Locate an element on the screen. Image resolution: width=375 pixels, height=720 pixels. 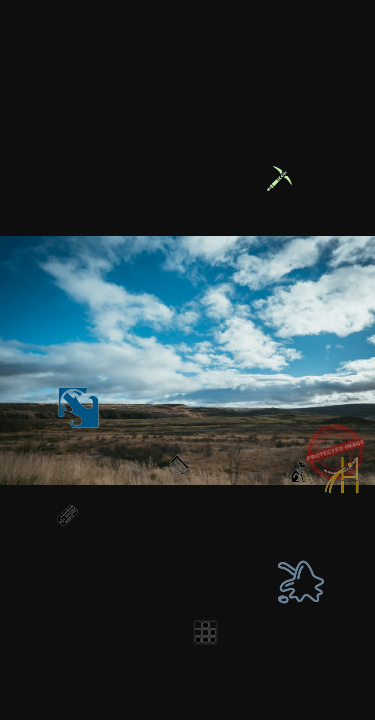
view system memory or RAM usage is located at coordinates (179, 465).